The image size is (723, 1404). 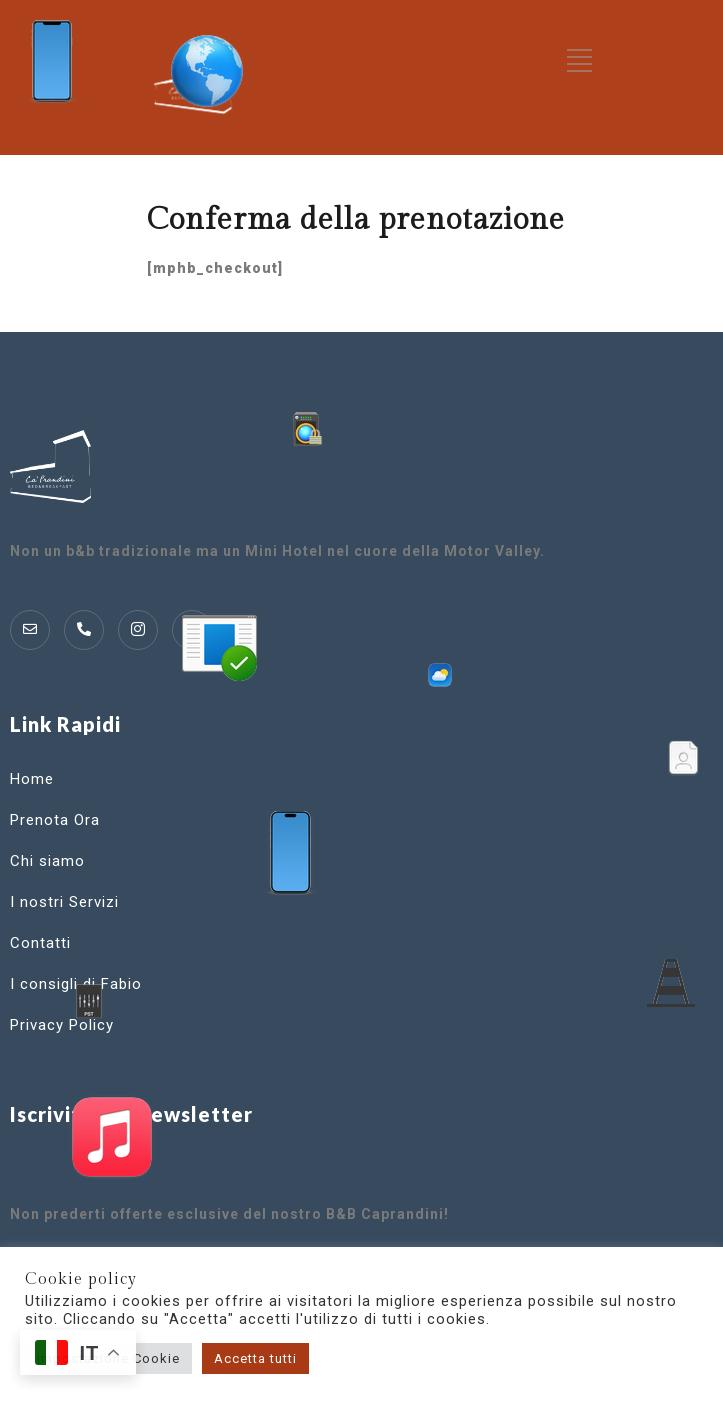 What do you see at coordinates (52, 62) in the screenshot?
I see `iPhone XS Max device connected to your Mac` at bounding box center [52, 62].